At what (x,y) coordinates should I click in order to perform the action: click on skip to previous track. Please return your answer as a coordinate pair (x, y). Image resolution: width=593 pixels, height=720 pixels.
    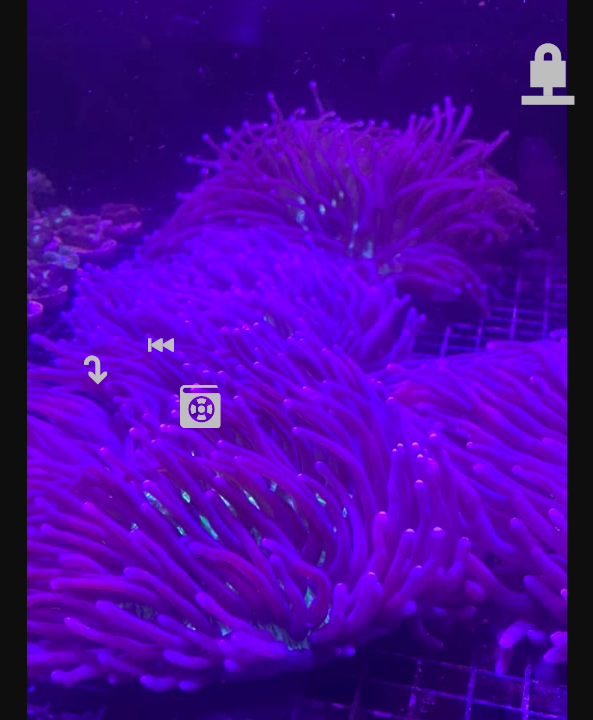
    Looking at the image, I should click on (161, 345).